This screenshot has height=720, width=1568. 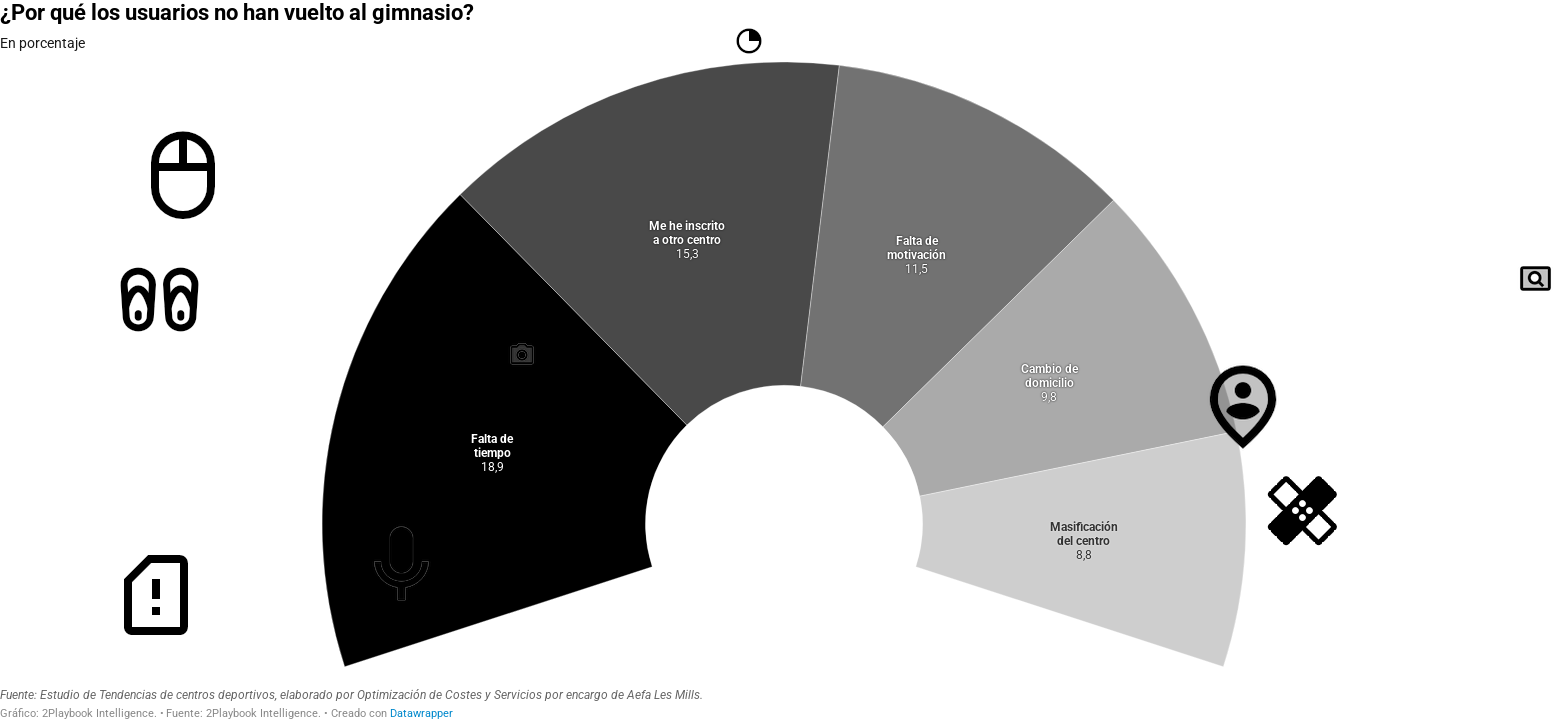 What do you see at coordinates (183, 175) in the screenshot?
I see `mouse input device settings` at bounding box center [183, 175].